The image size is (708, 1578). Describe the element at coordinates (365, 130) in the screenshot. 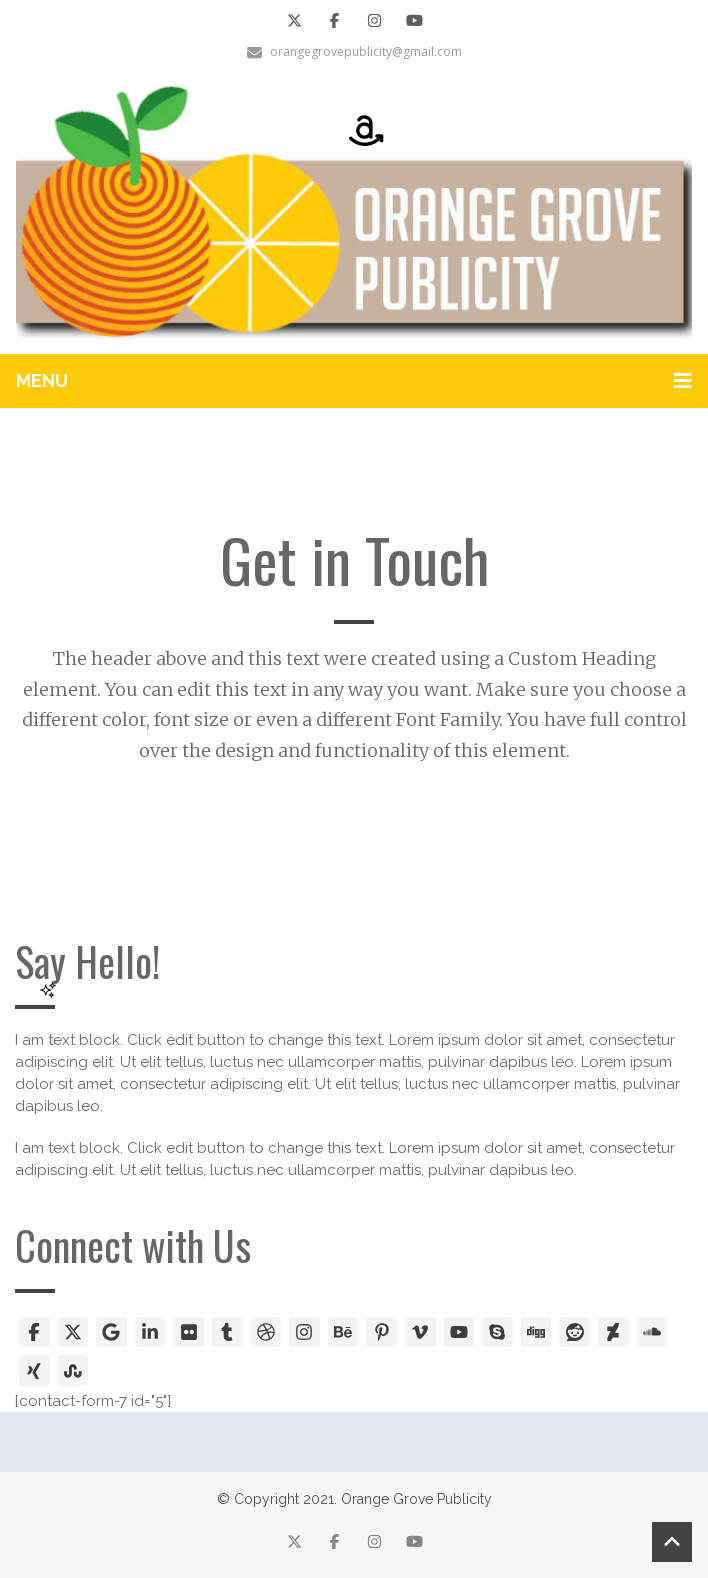

I see `open the Amazon app or website` at that location.